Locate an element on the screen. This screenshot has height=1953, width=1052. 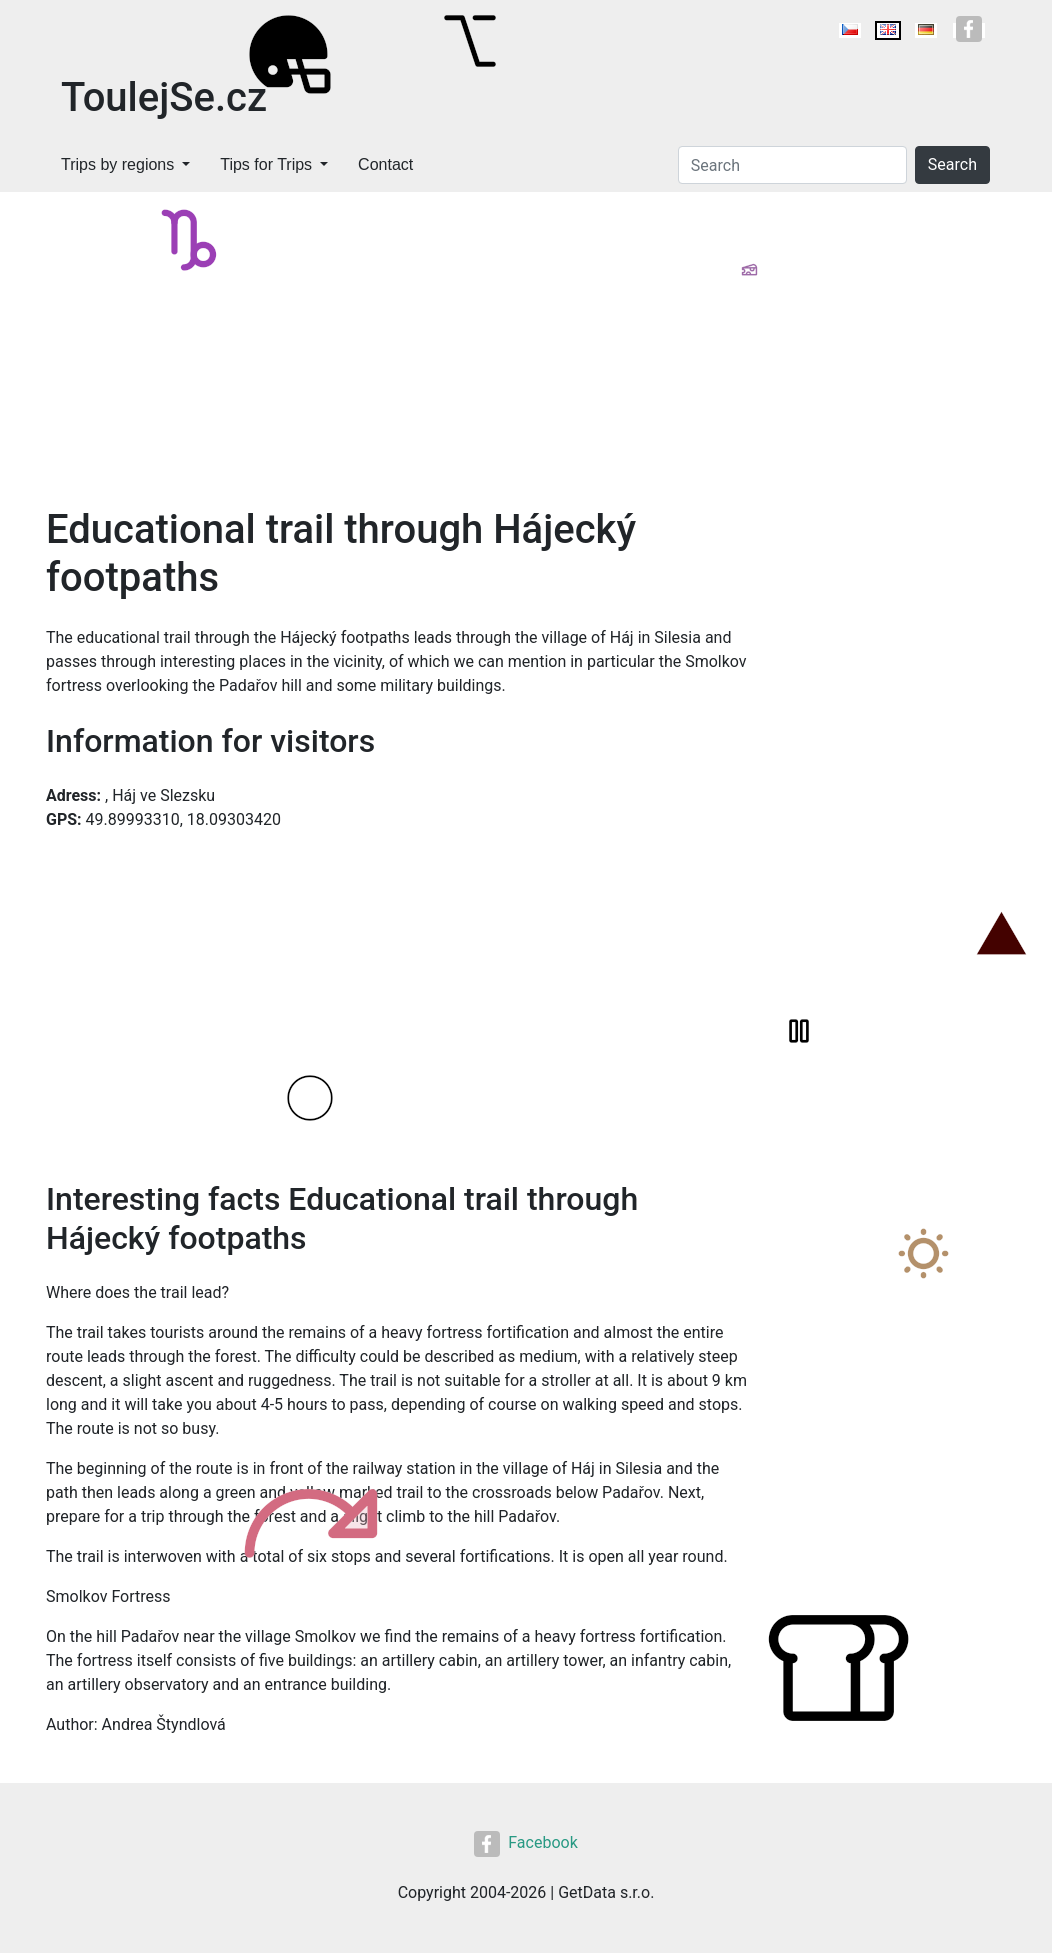
switch to column view layout is located at coordinates (799, 1031).